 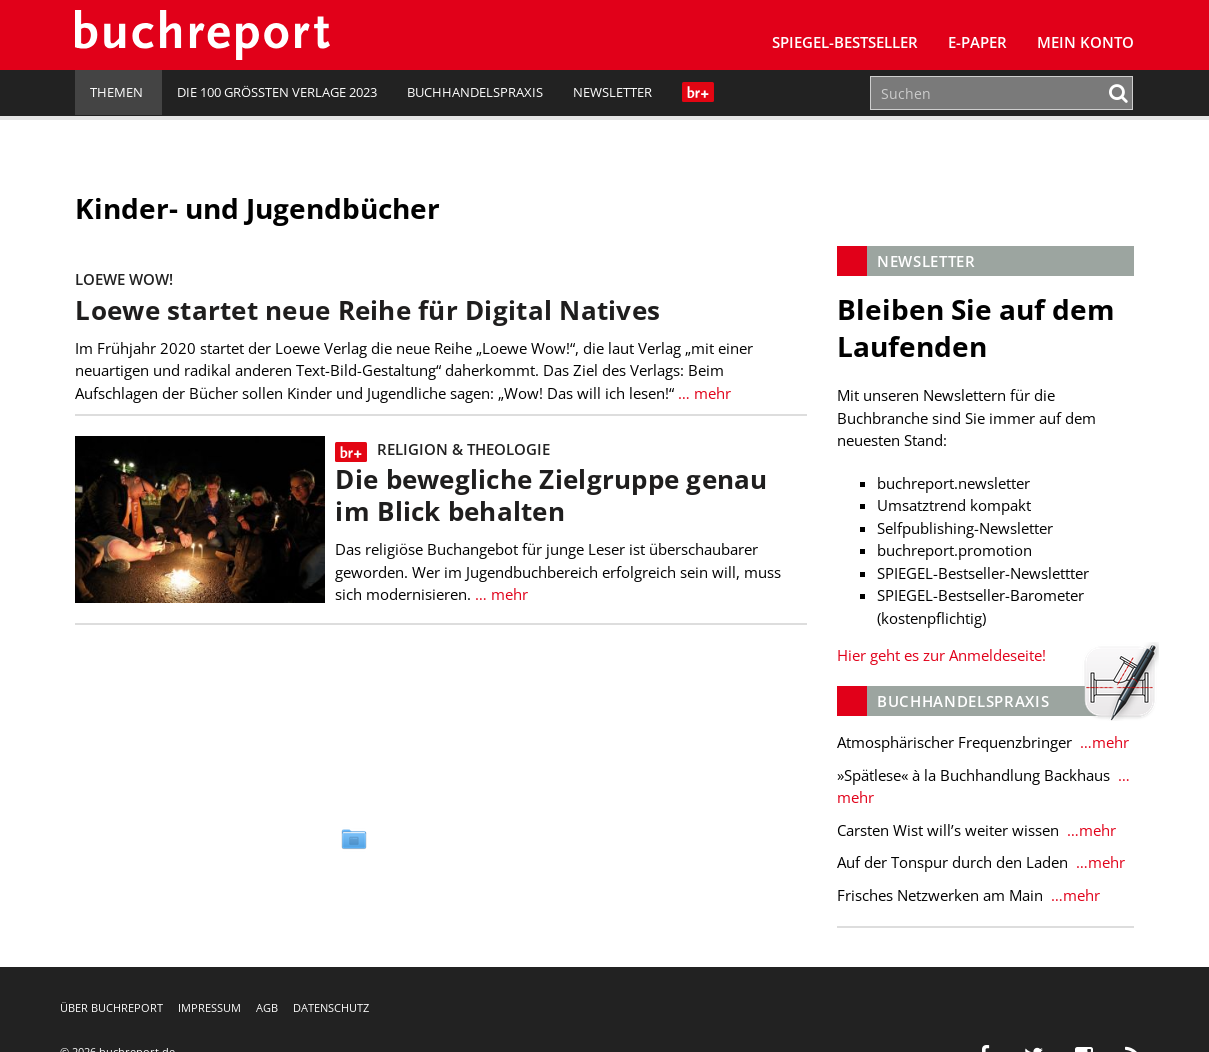 I want to click on open QCAD drafting application, so click(x=1119, y=681).